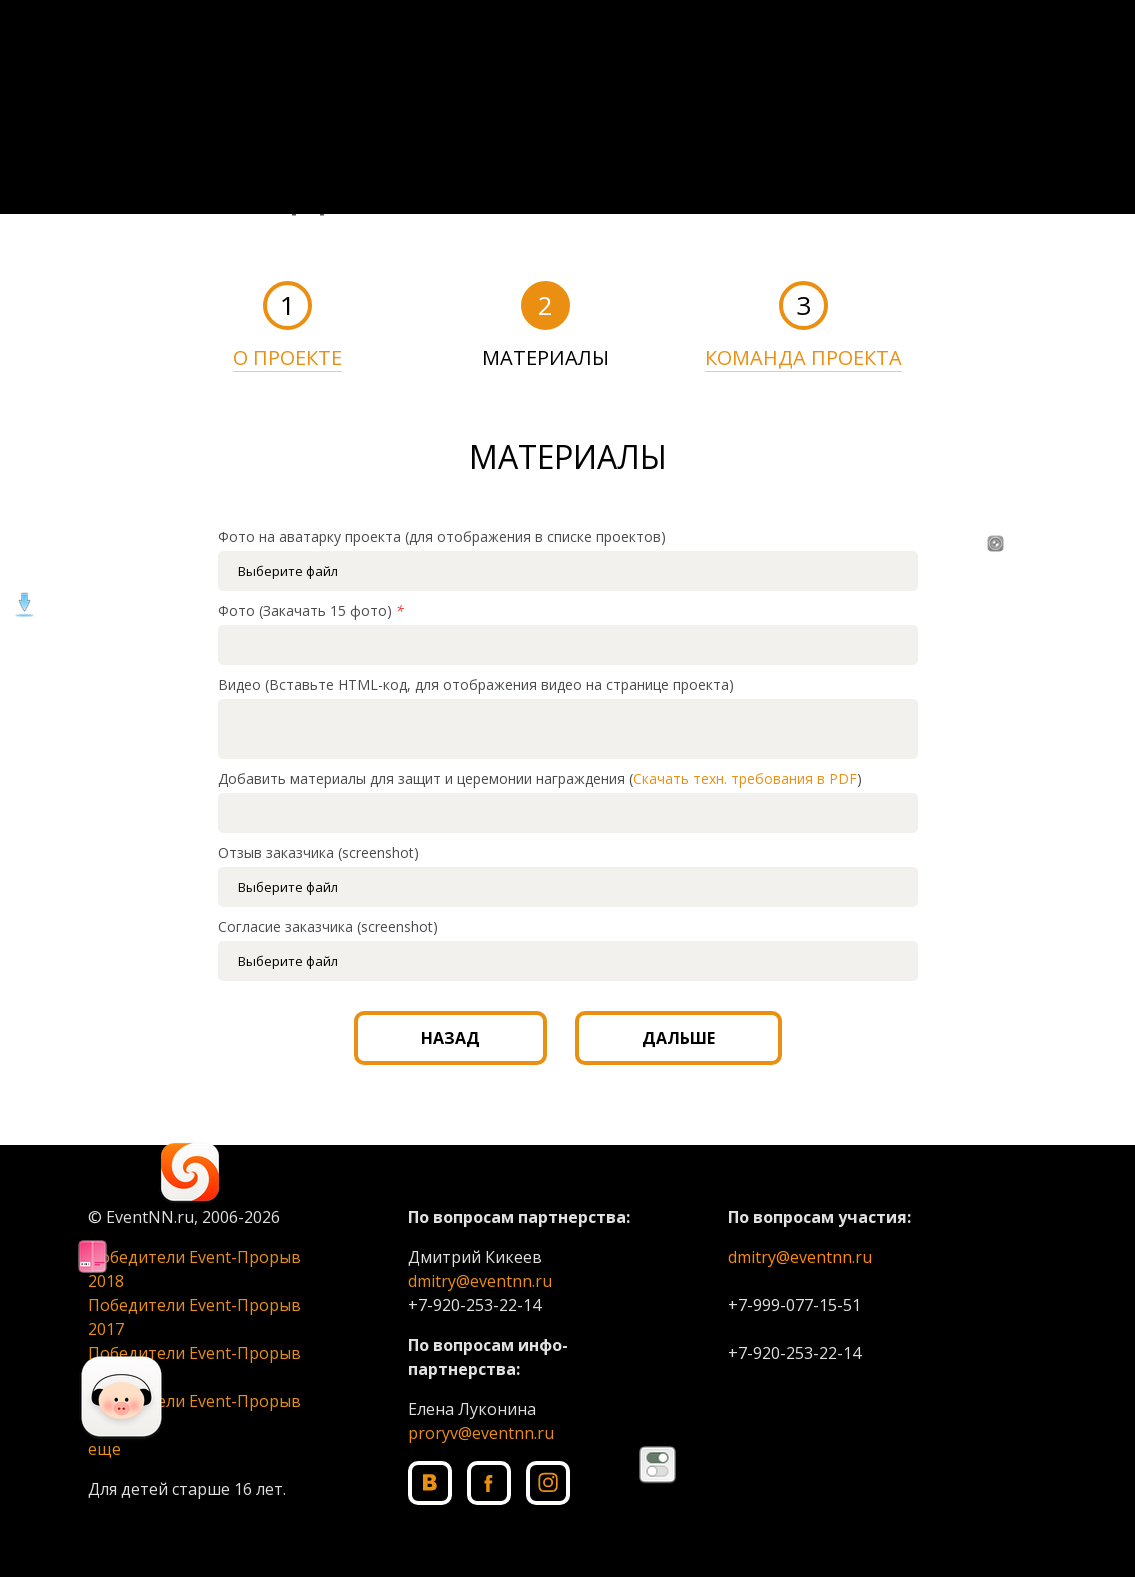 This screenshot has height=1577, width=1135. I want to click on a debian software package file, so click(92, 1256).